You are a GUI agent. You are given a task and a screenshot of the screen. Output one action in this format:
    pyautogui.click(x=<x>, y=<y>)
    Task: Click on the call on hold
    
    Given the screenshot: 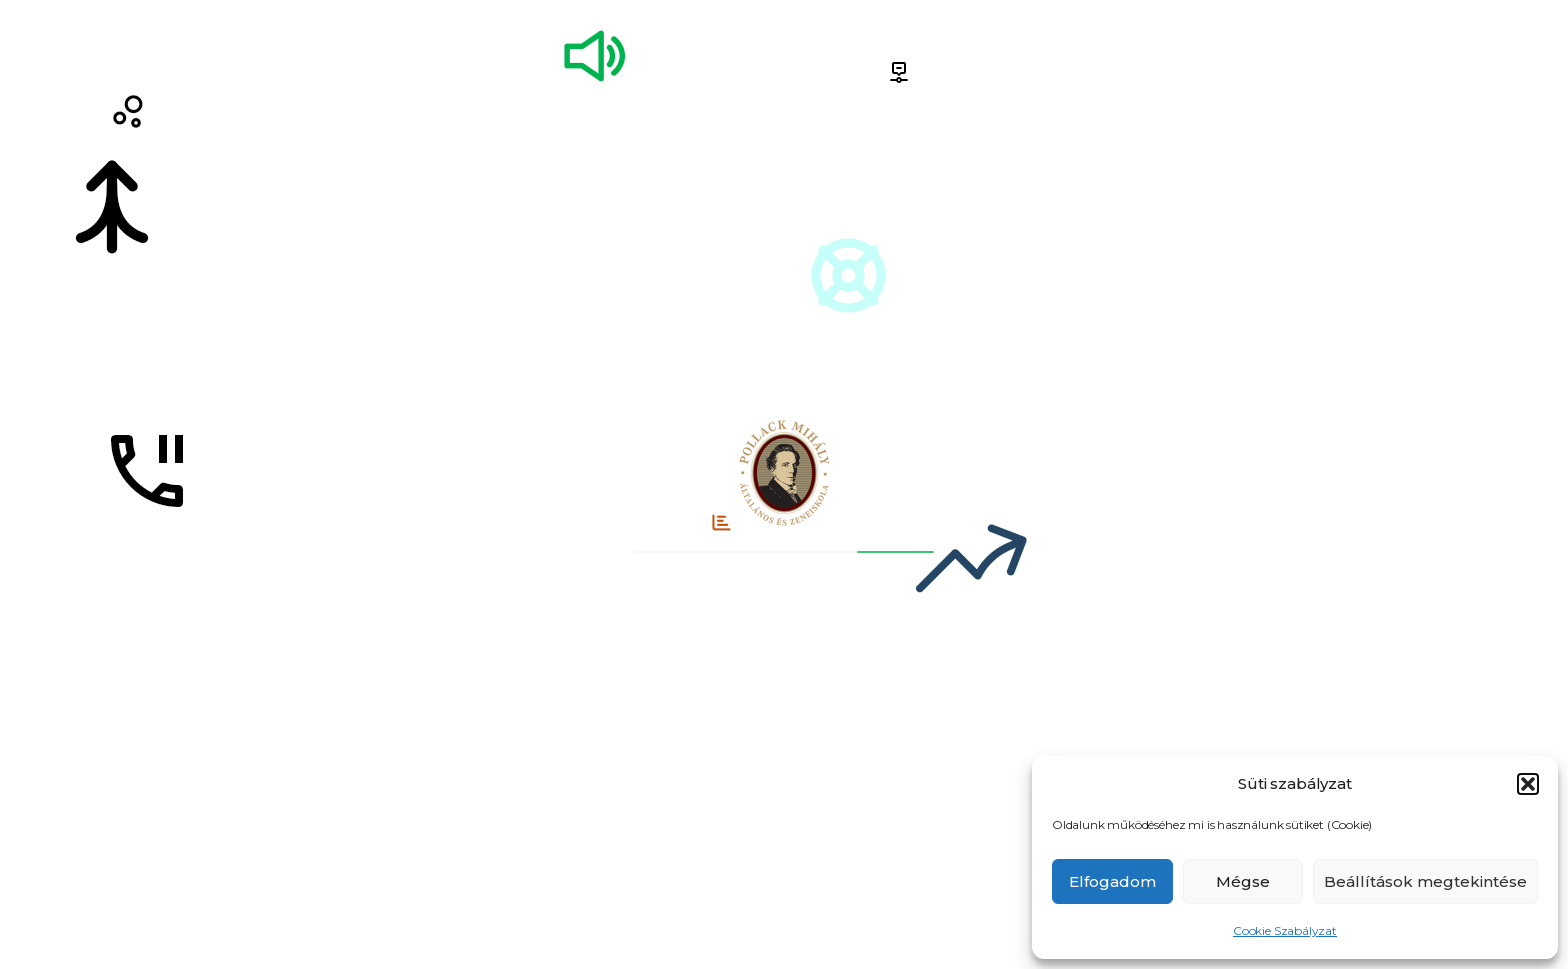 What is the action you would take?
    pyautogui.click(x=147, y=471)
    